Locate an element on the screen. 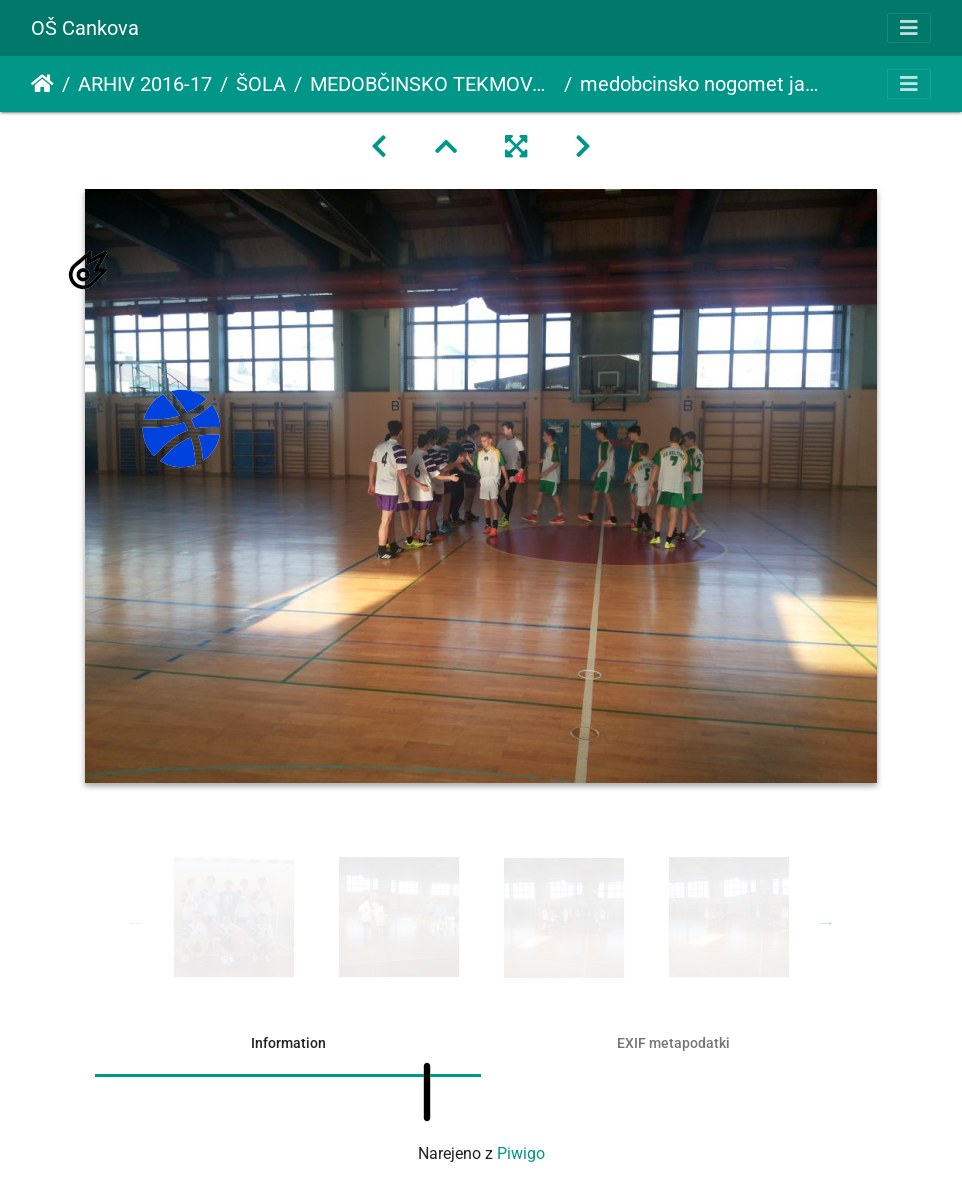 The width and height of the screenshot is (962, 1196). indicates a trending or viral item is located at coordinates (88, 270).